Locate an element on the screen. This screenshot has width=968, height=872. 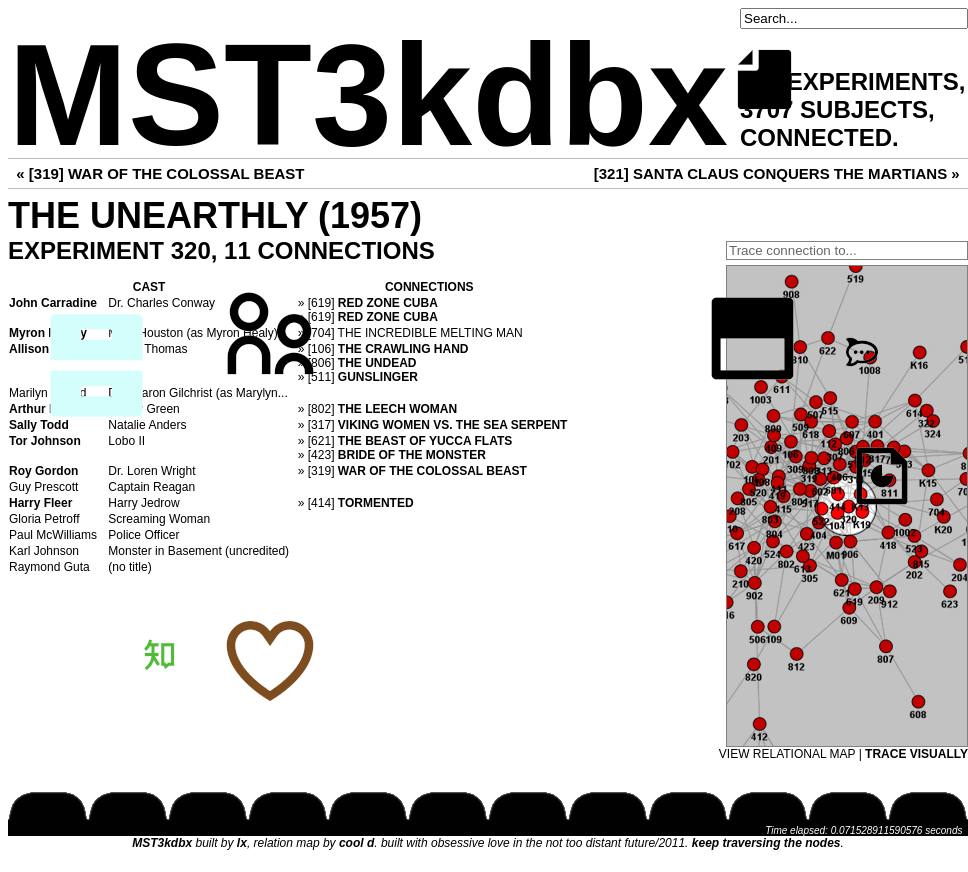
view family or parent account settings is located at coordinates (270, 335).